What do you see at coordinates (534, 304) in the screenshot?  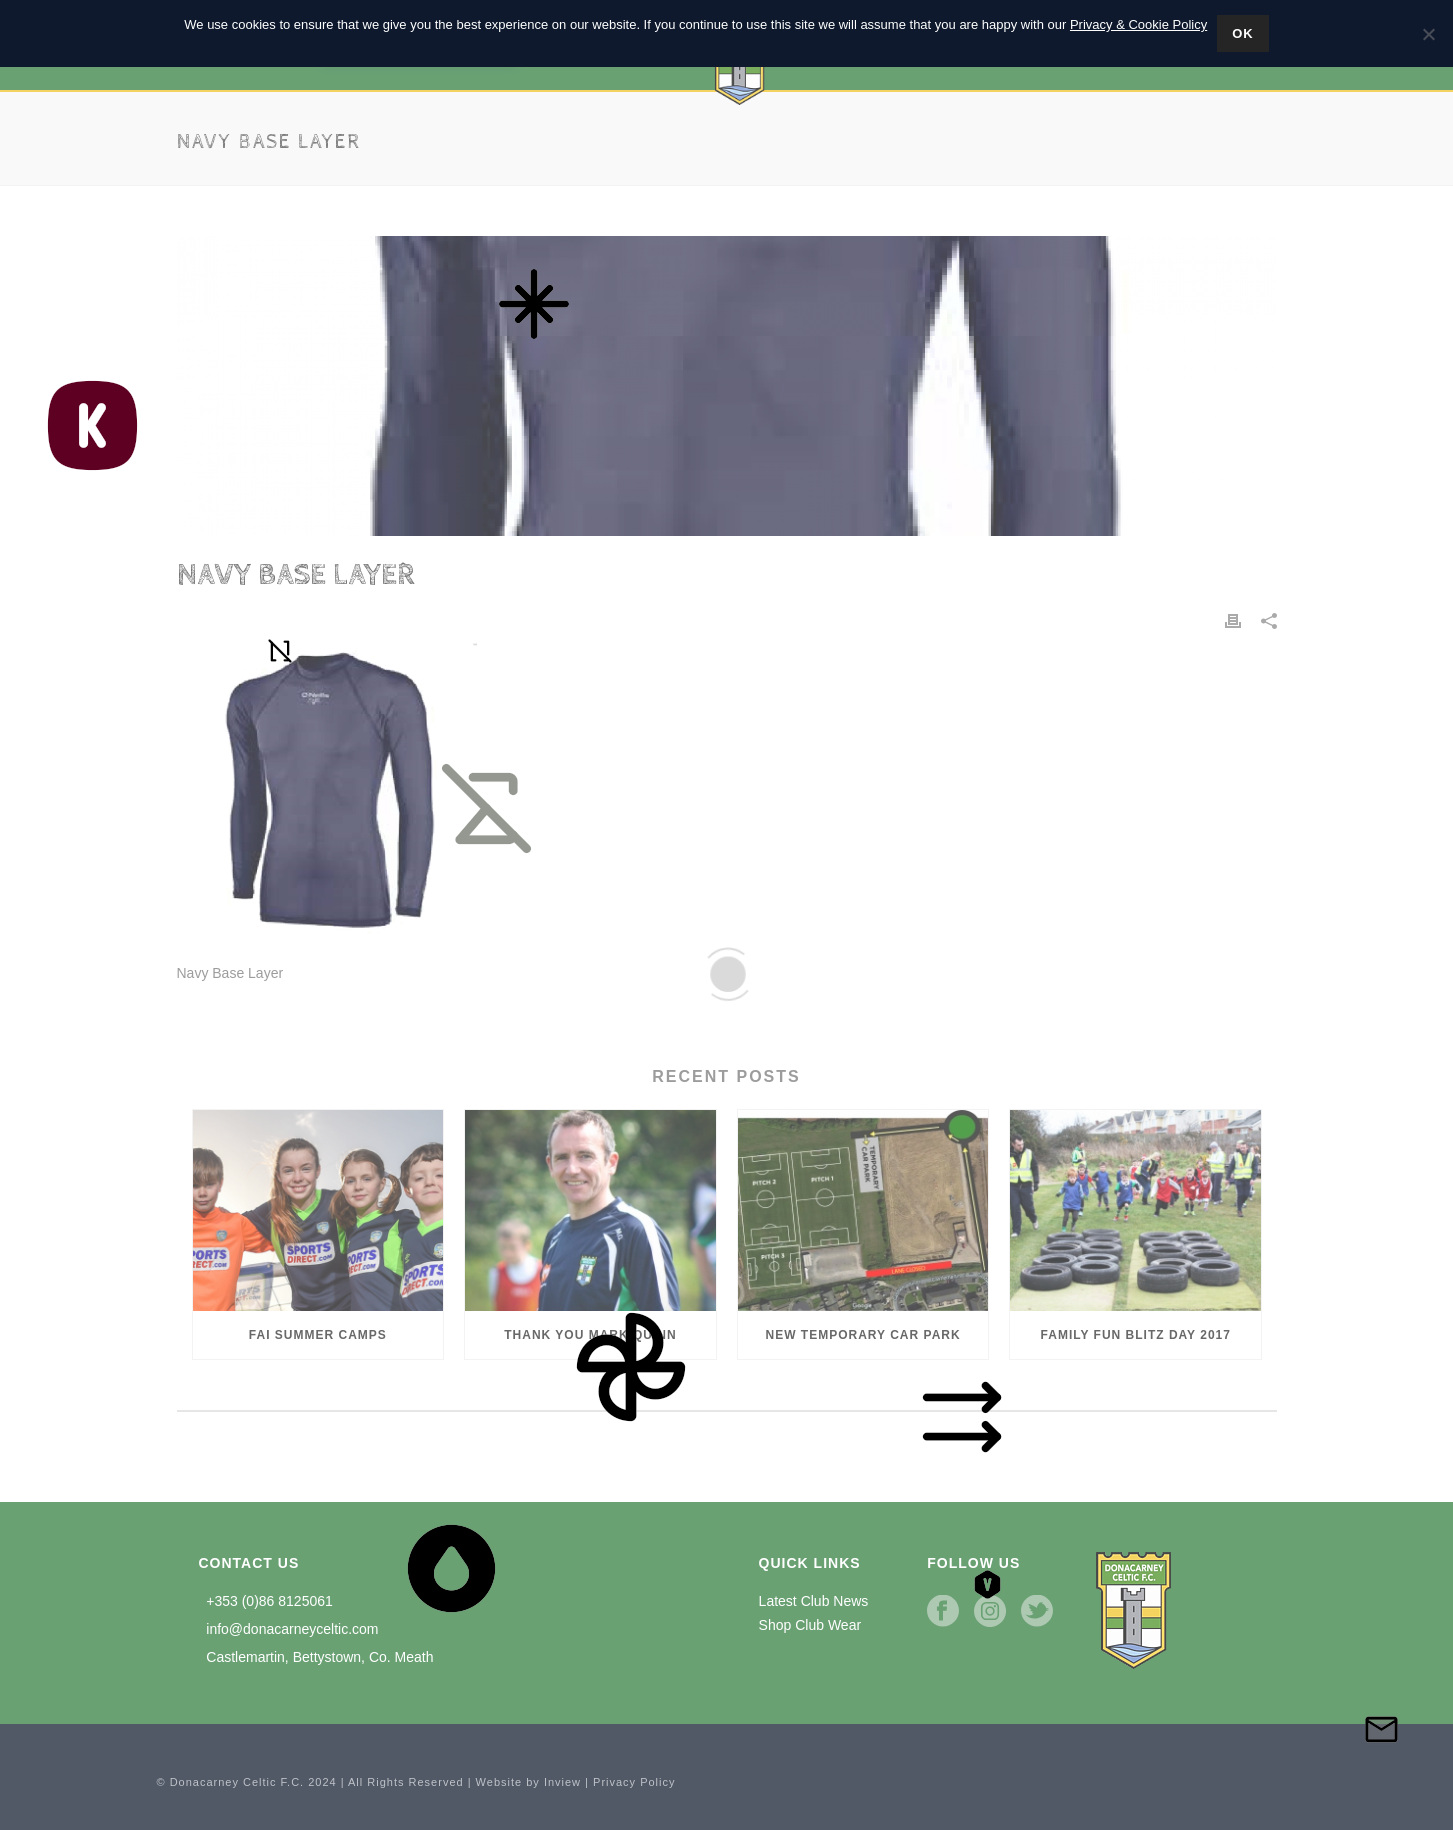 I see `set or view your north star goal` at bounding box center [534, 304].